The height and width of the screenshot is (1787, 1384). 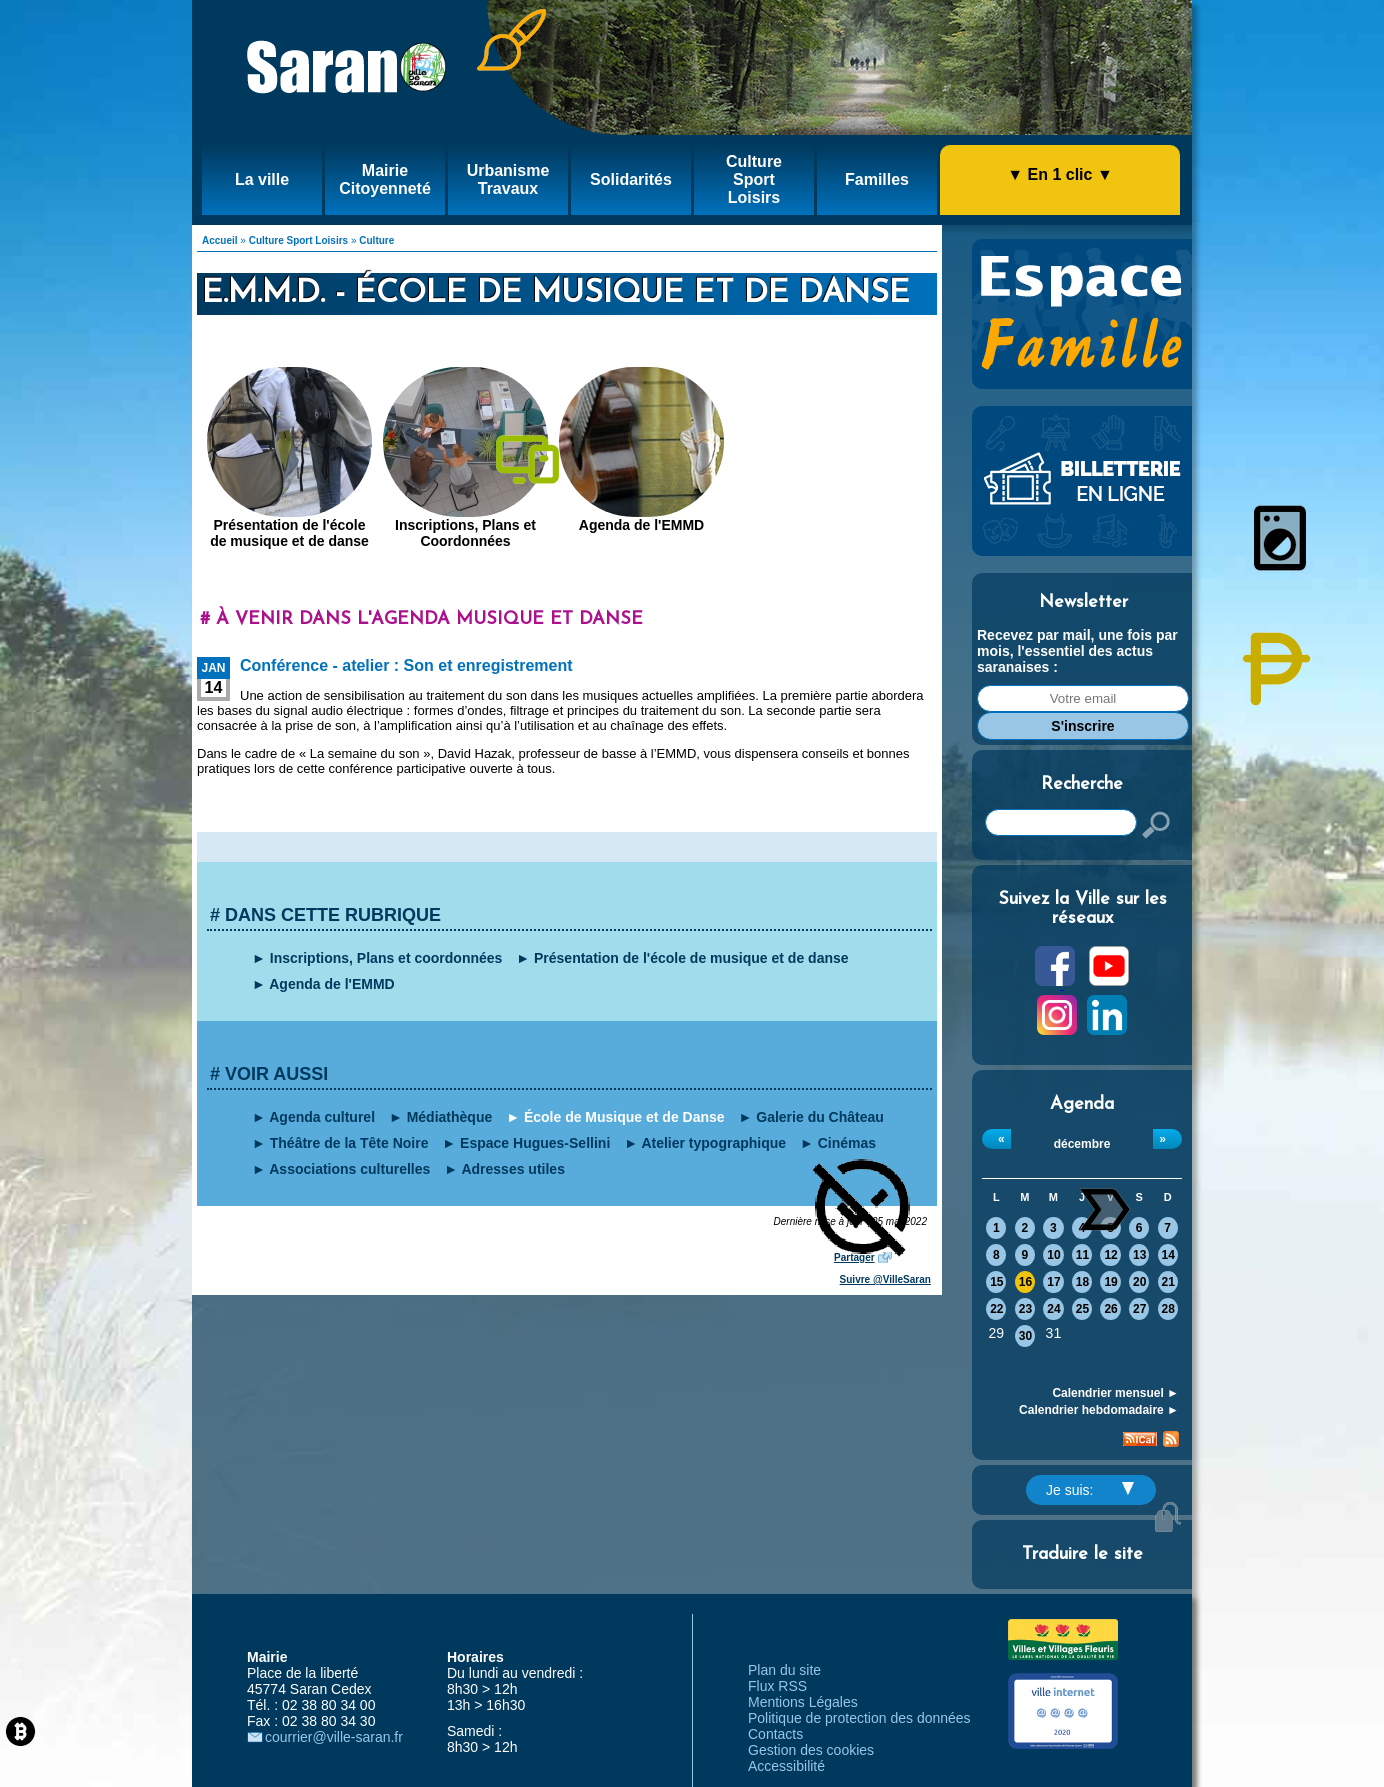 What do you see at coordinates (862, 1206) in the screenshot?
I see `indicates content is unpublished or hidden from public view` at bounding box center [862, 1206].